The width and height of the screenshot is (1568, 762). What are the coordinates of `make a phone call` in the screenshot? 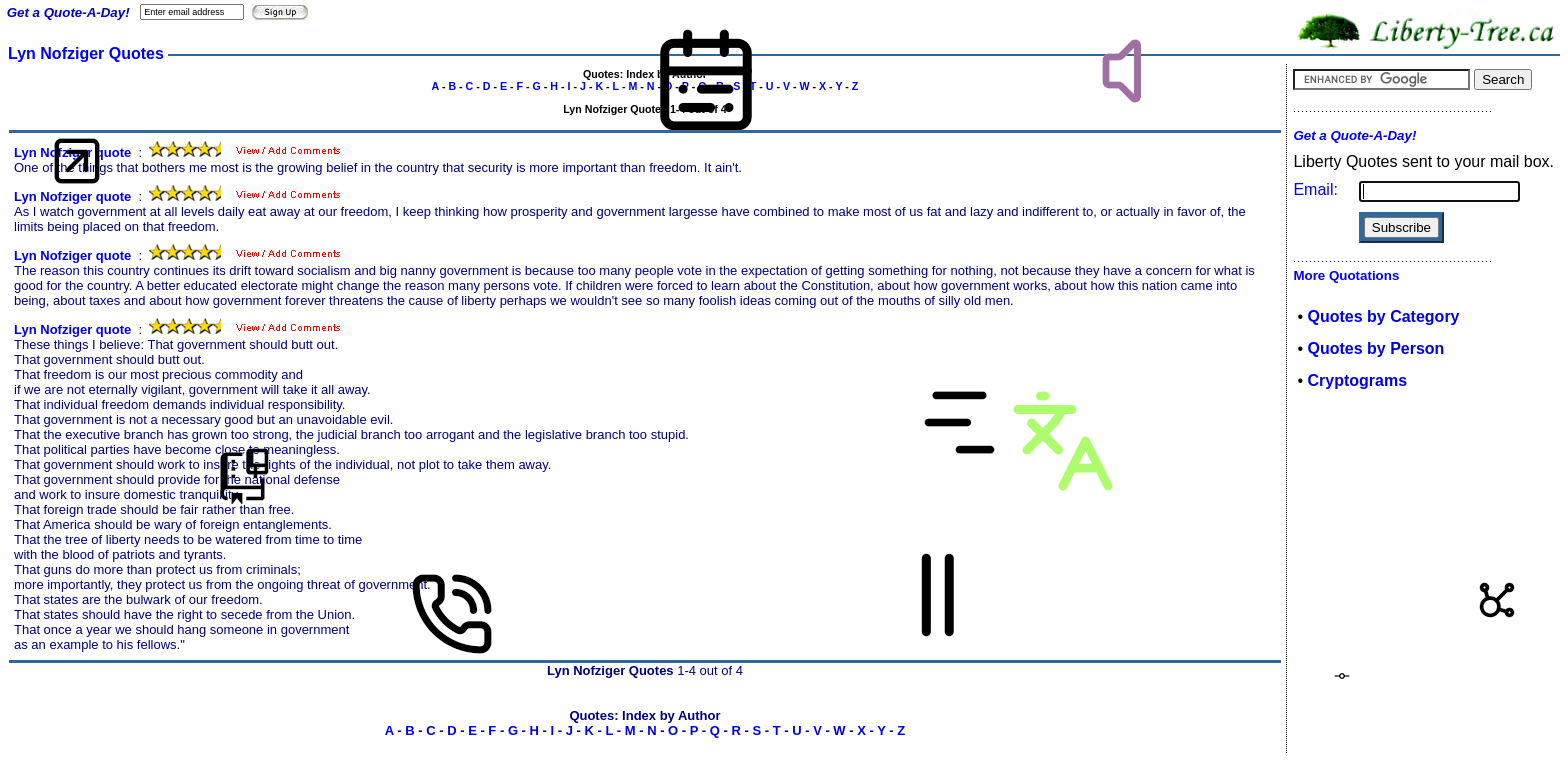 It's located at (452, 614).